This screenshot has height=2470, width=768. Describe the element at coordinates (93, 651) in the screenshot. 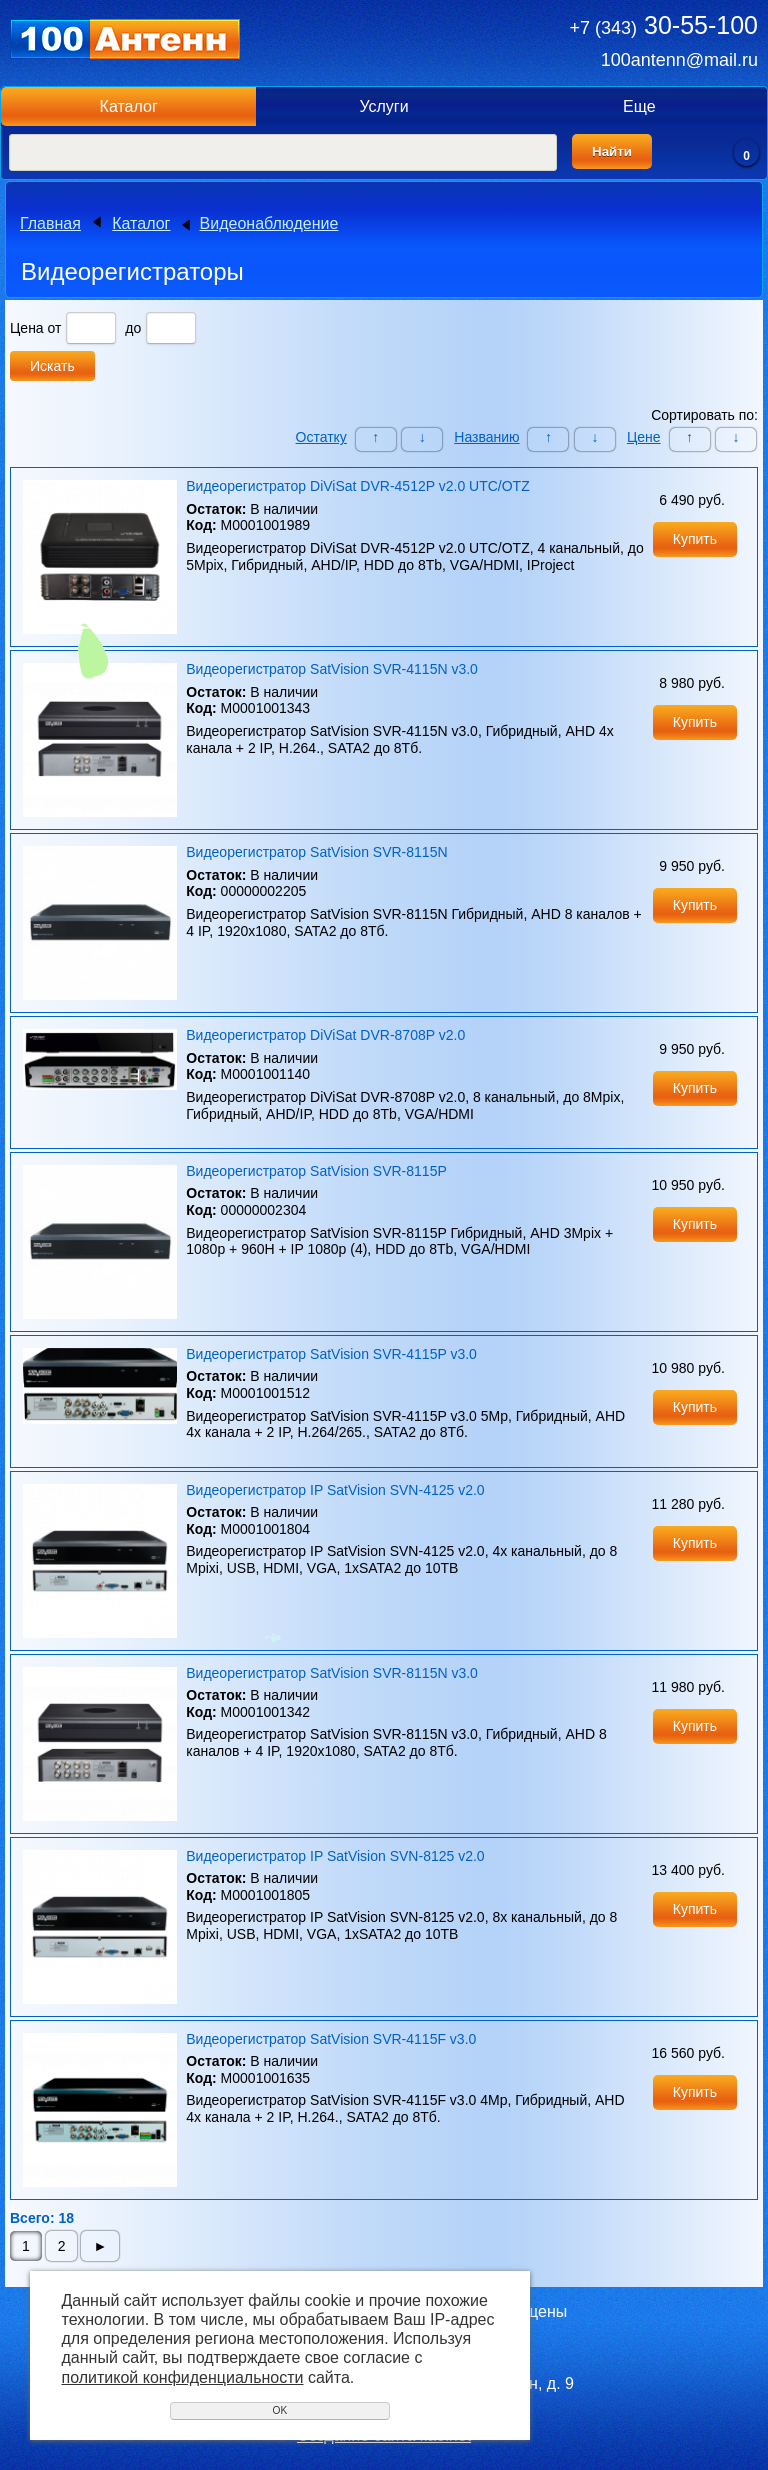

I see `select Sri Lanka as your country or region` at that location.